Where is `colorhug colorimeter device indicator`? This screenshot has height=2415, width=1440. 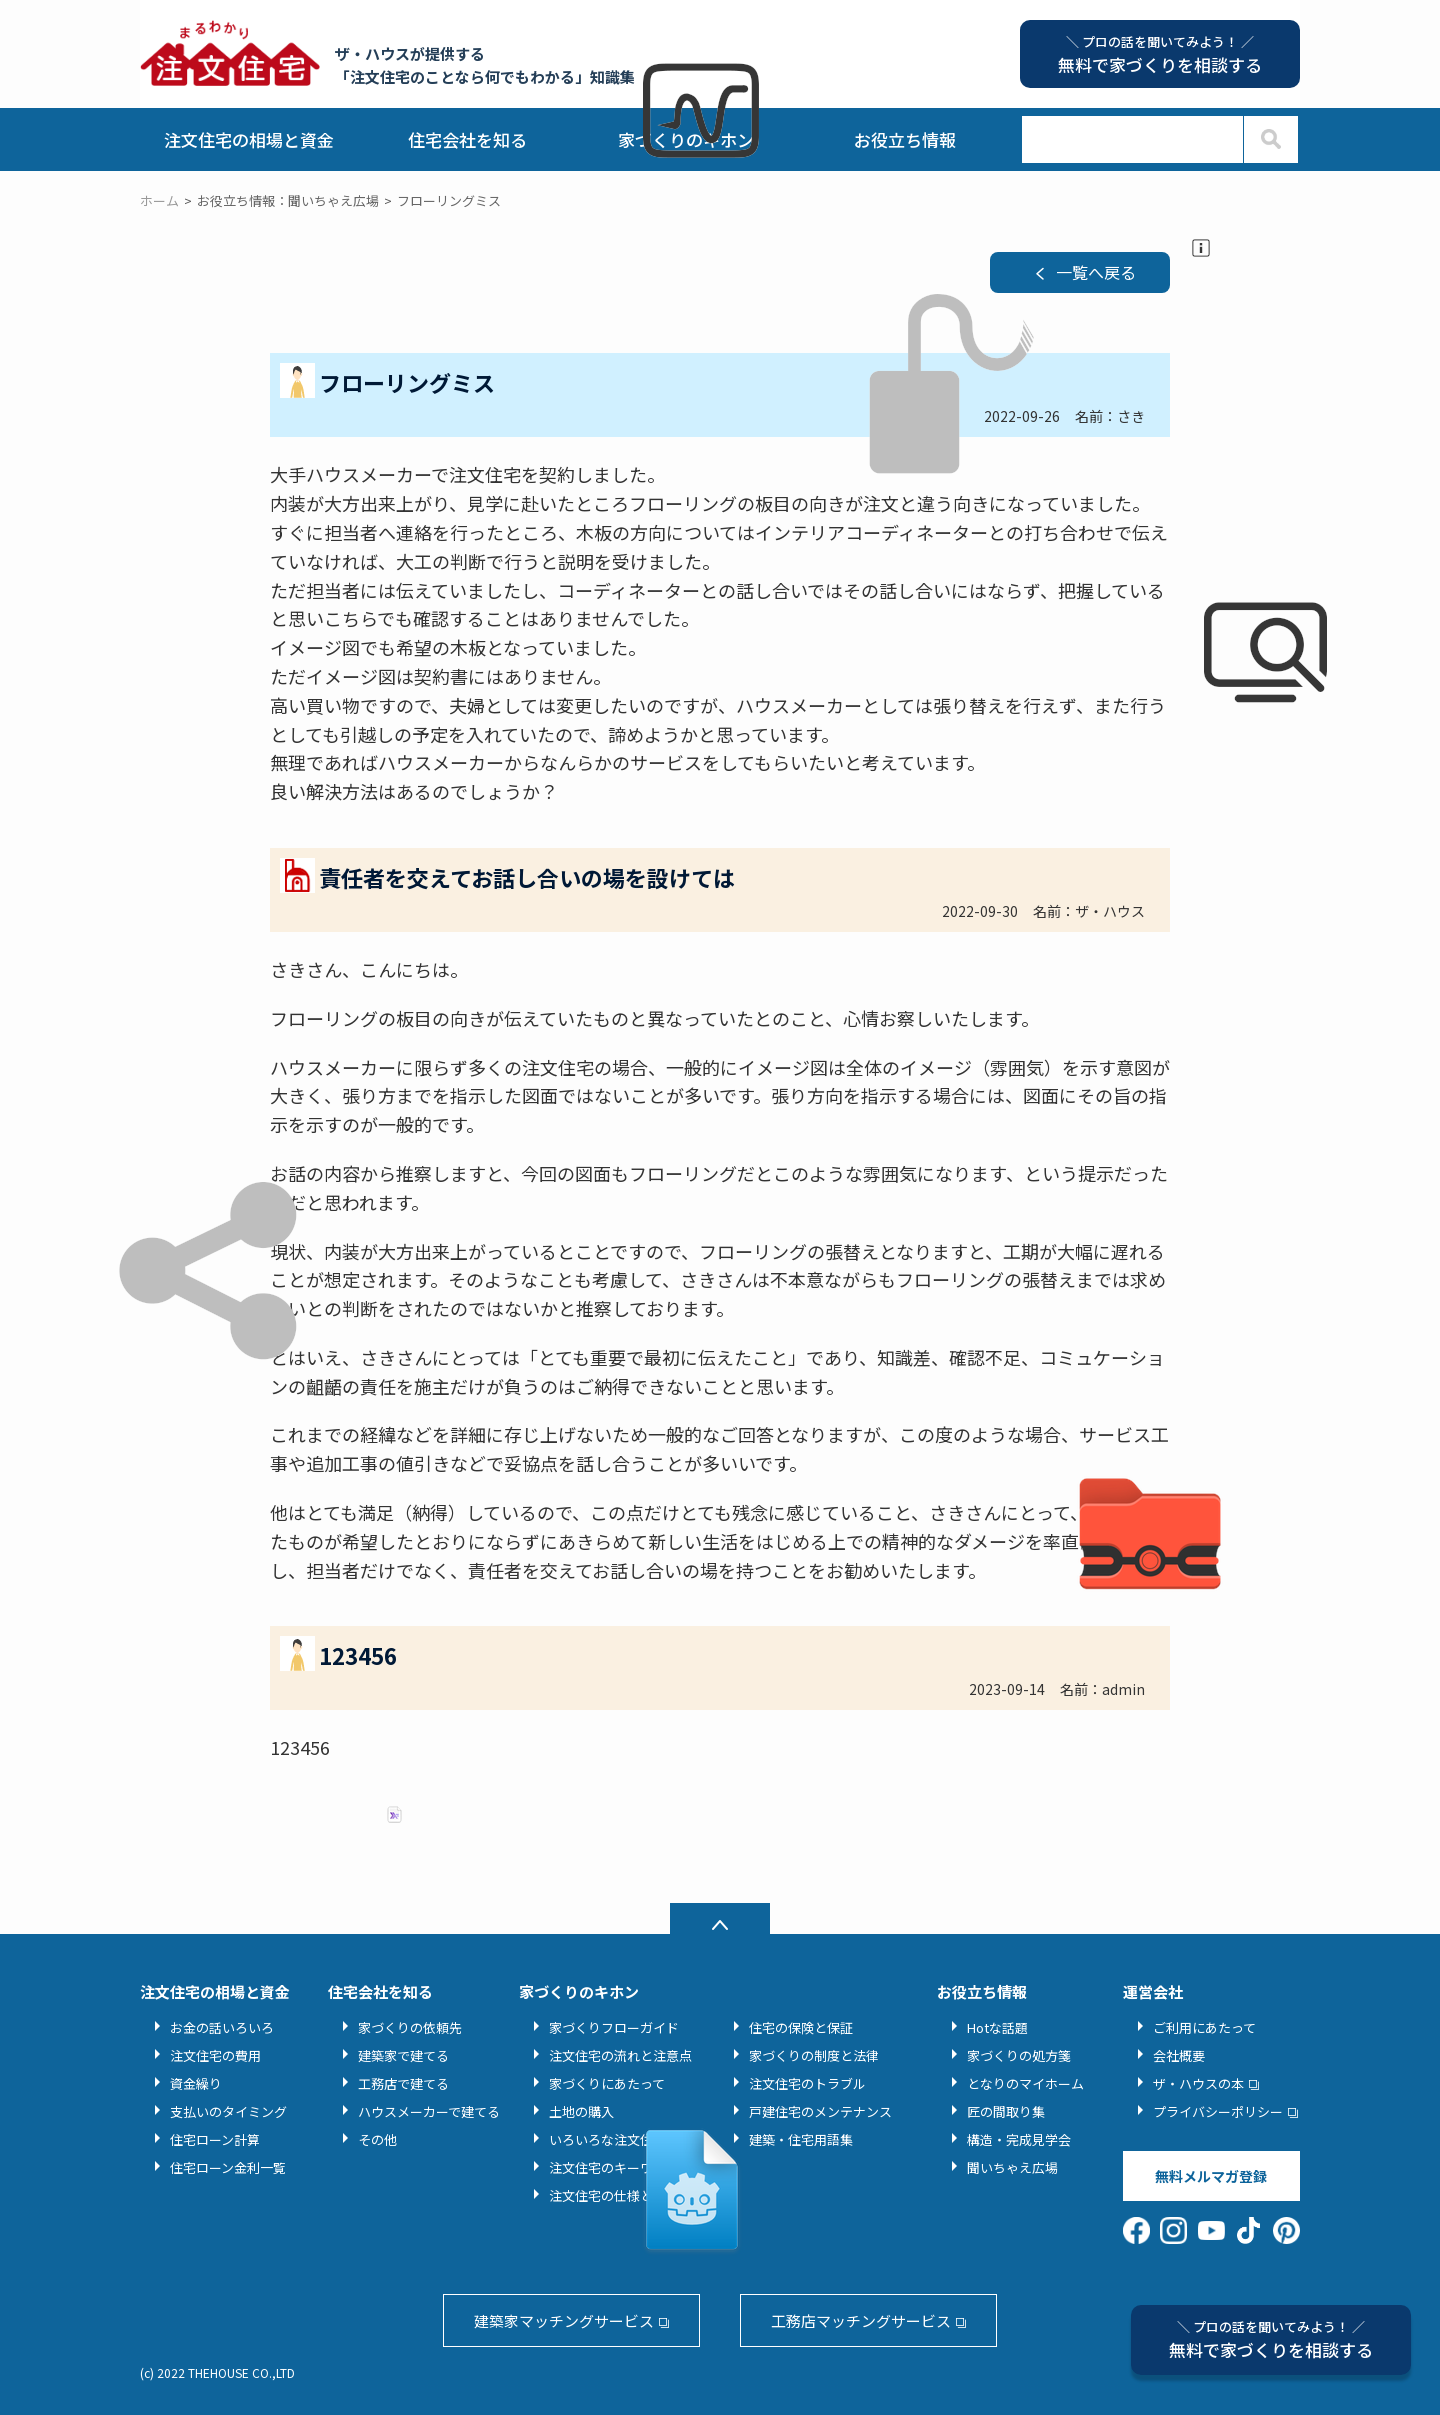 colorhug colorimeter device indicator is located at coordinates (946, 396).